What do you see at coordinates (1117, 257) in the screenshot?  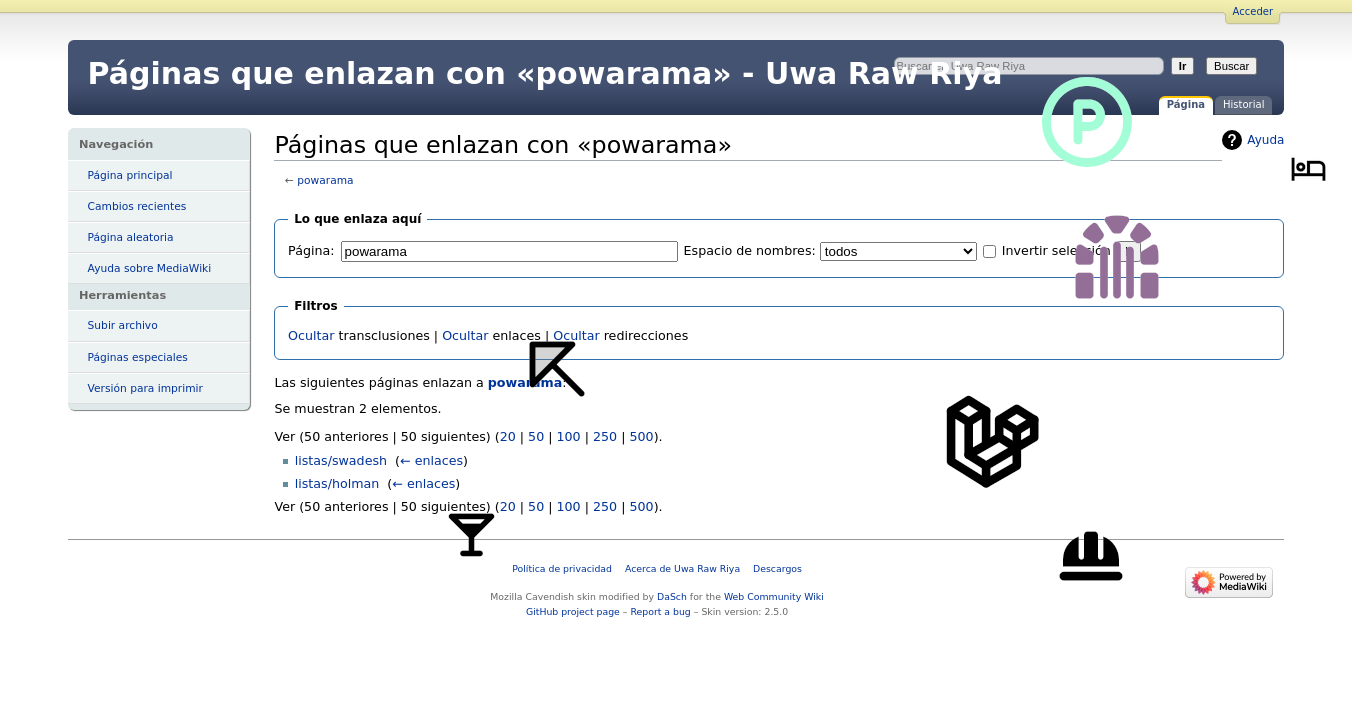 I see `access dungeon or castle-themed game content` at bounding box center [1117, 257].